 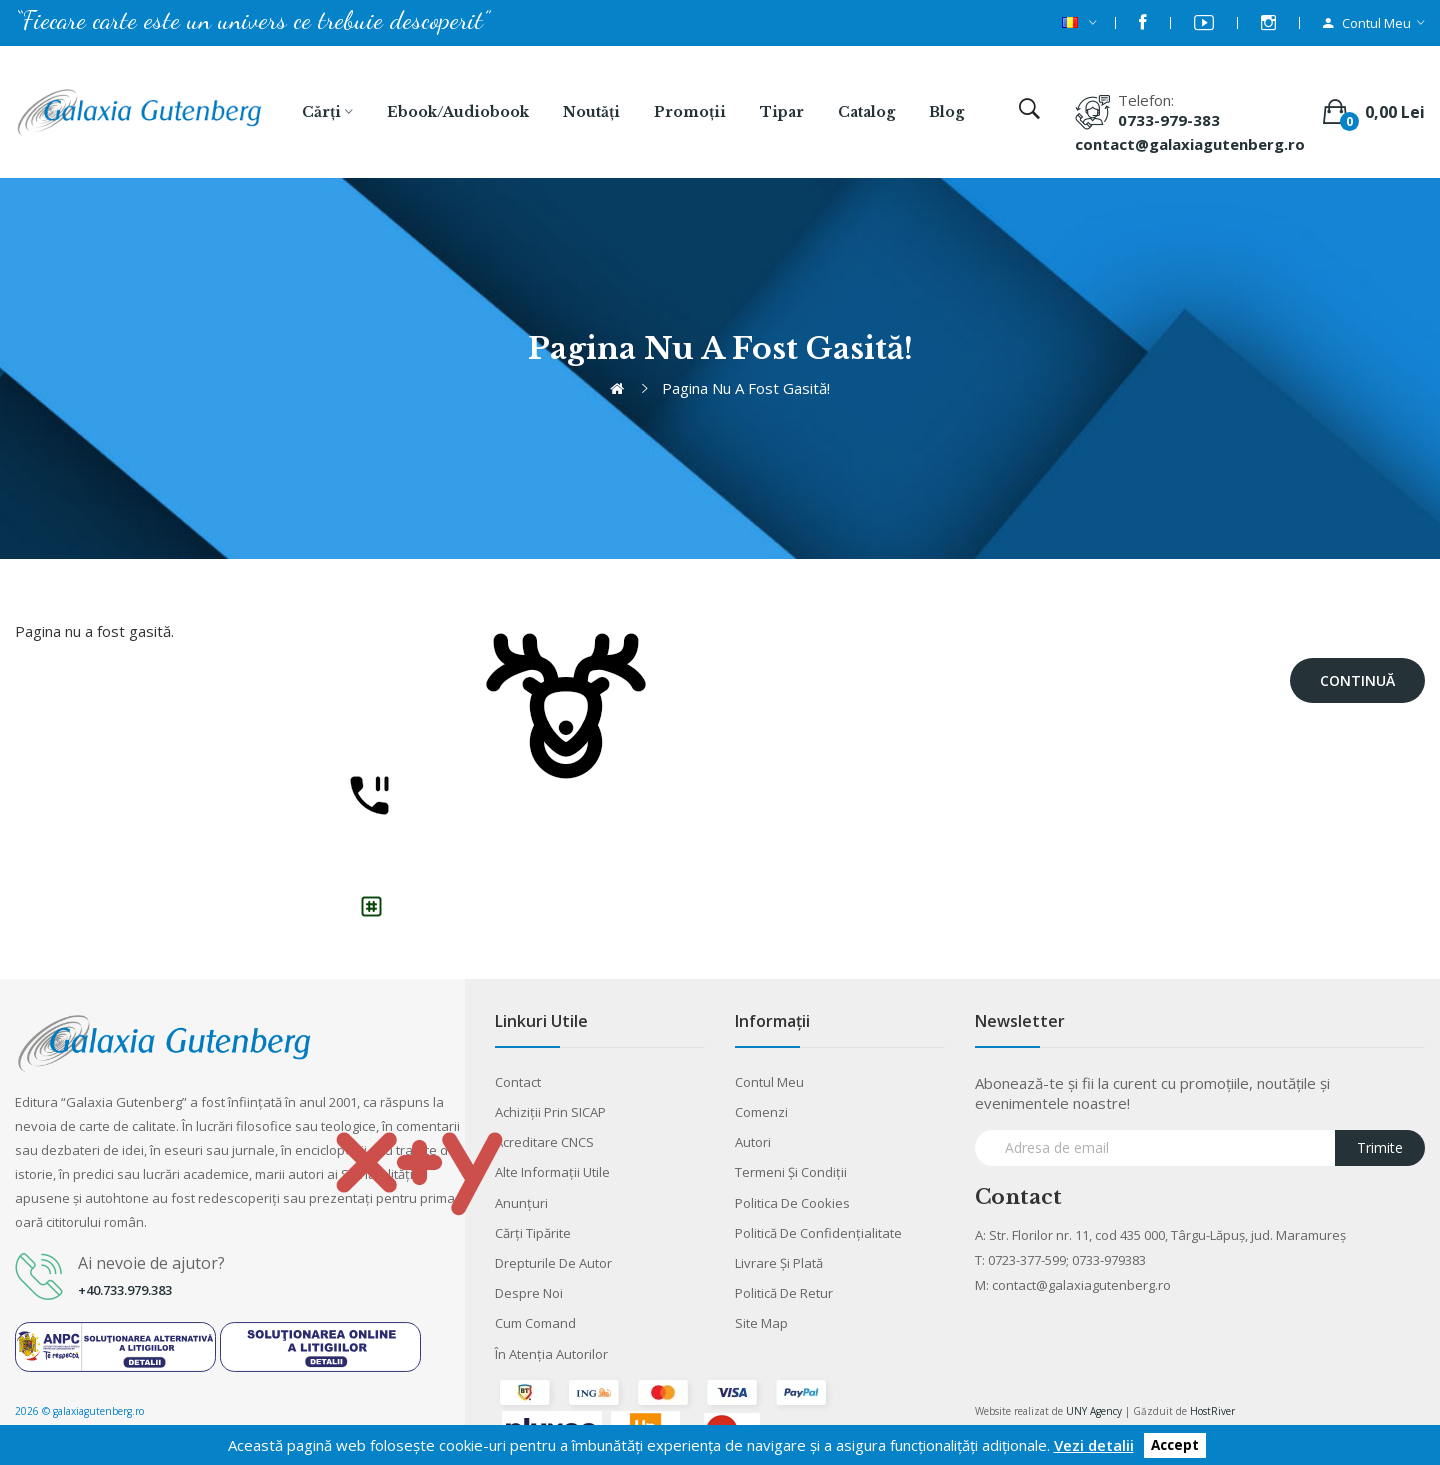 What do you see at coordinates (371, 906) in the screenshot?
I see `view grid or pattern layout options` at bounding box center [371, 906].